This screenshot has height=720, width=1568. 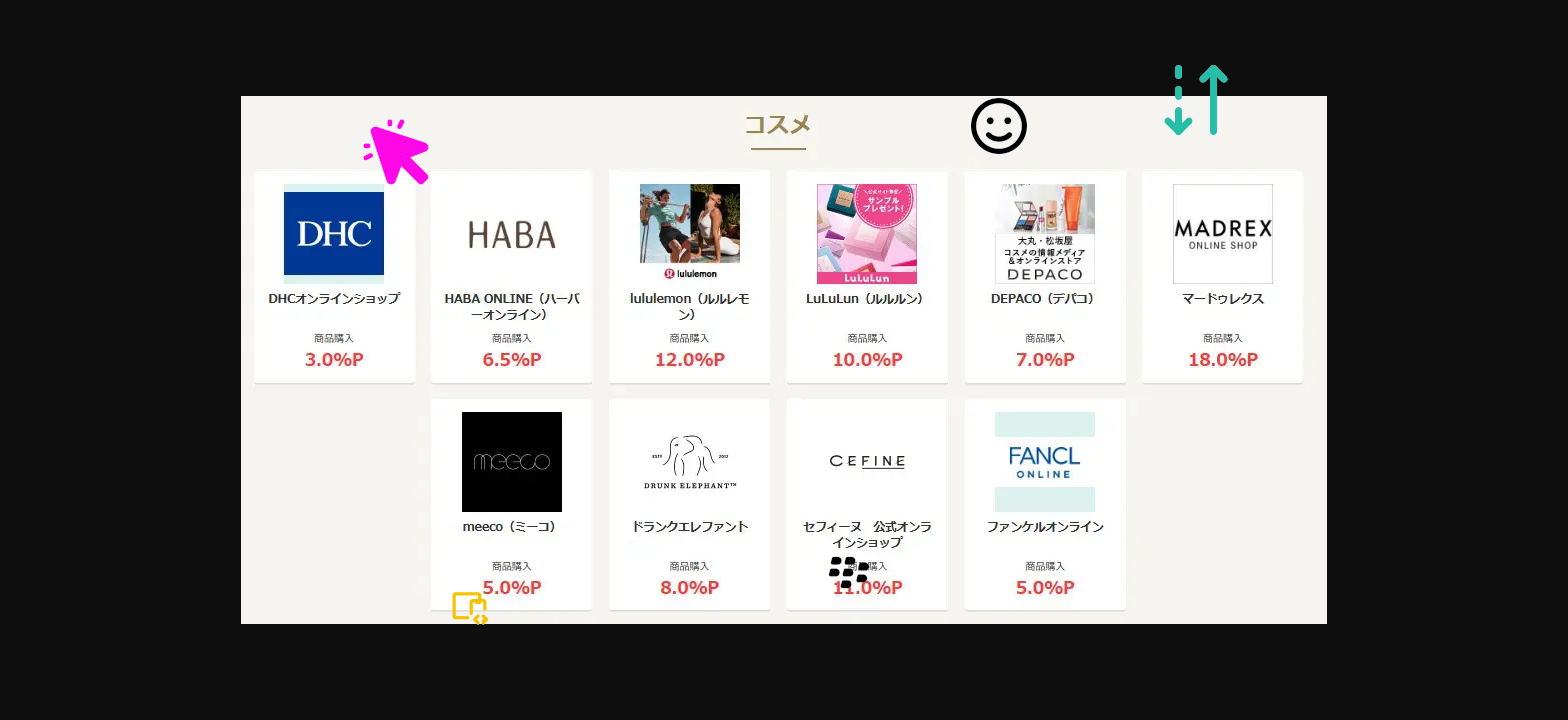 I want to click on click or tap to interact, so click(x=399, y=155).